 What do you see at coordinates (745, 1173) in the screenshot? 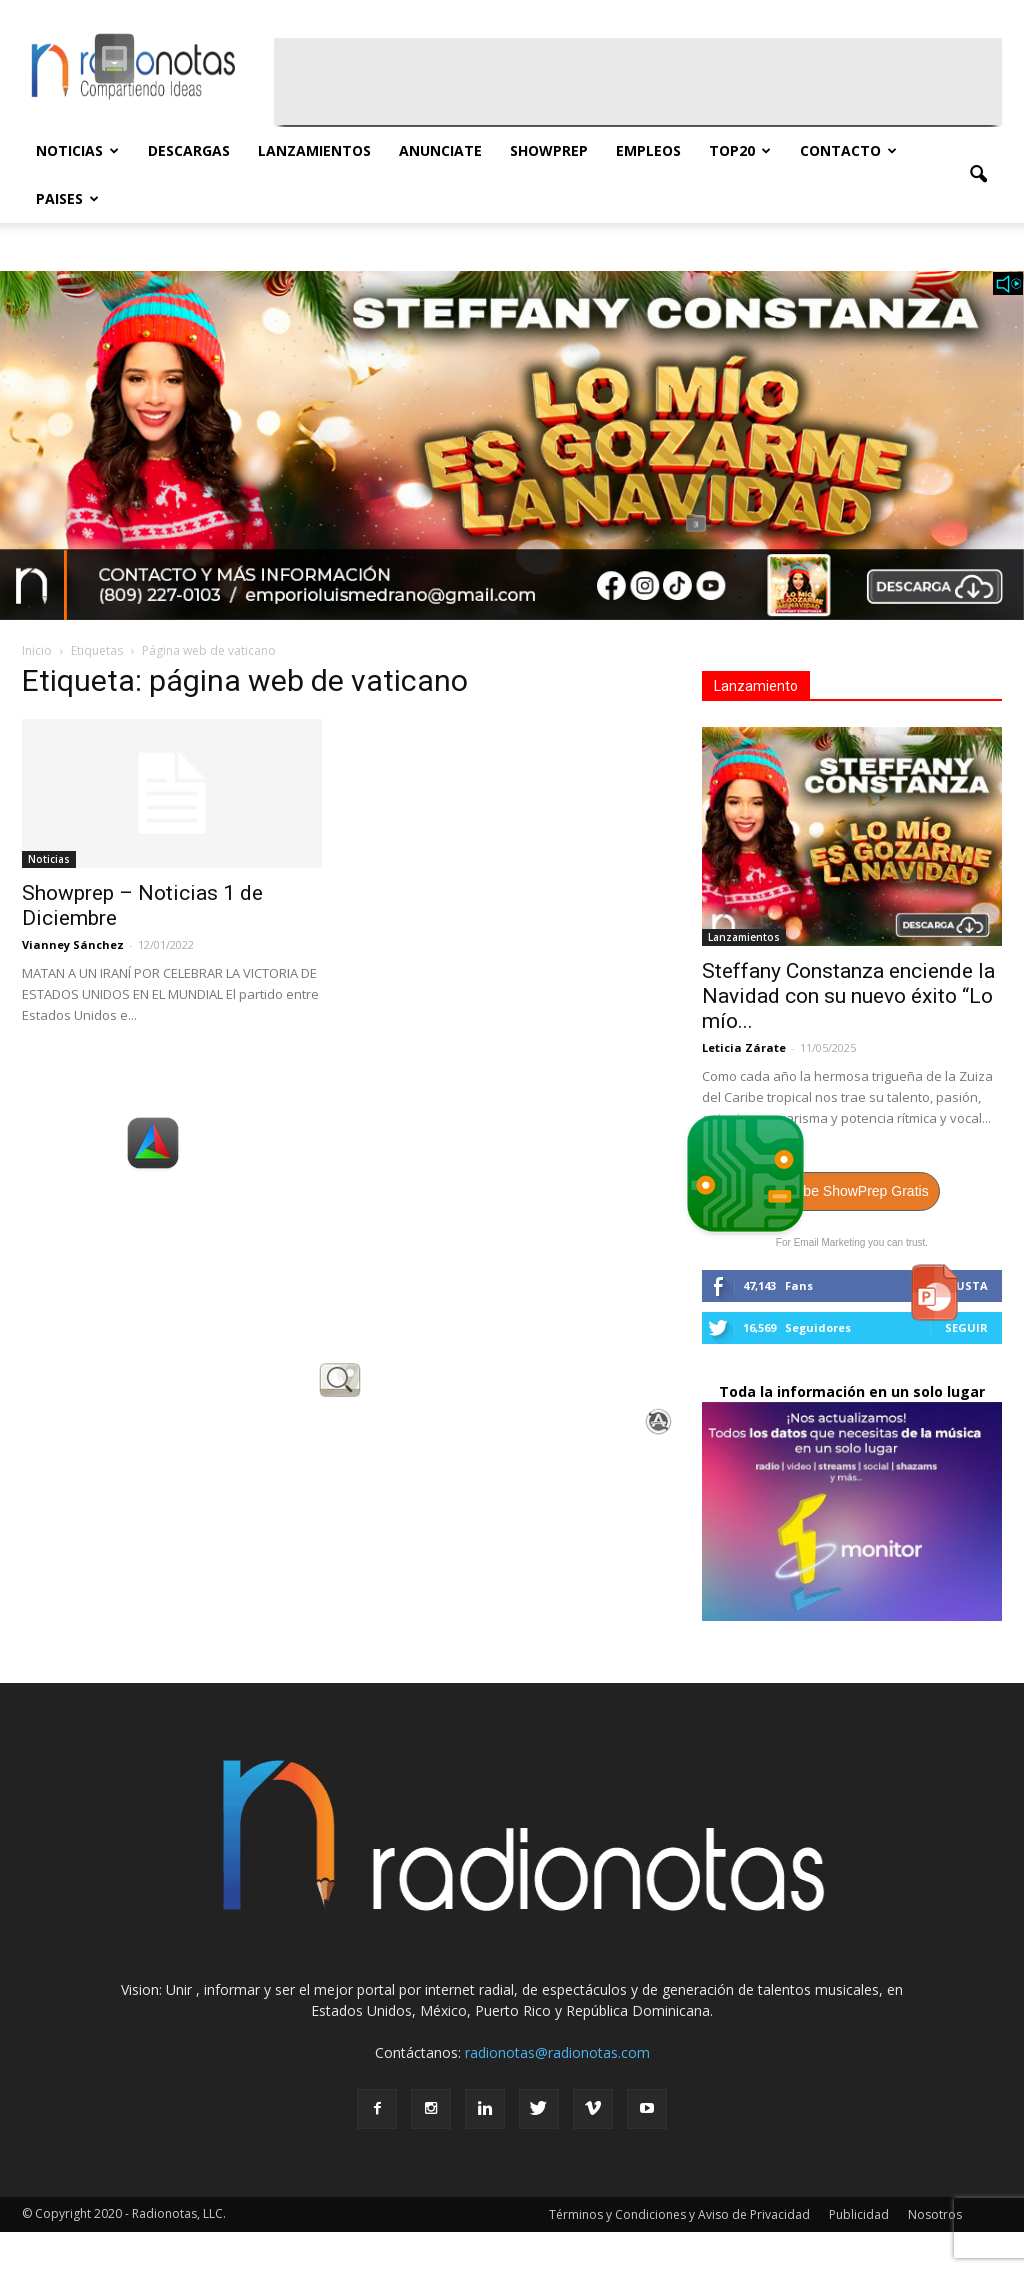
I see `open pcbnew PCB design application` at bounding box center [745, 1173].